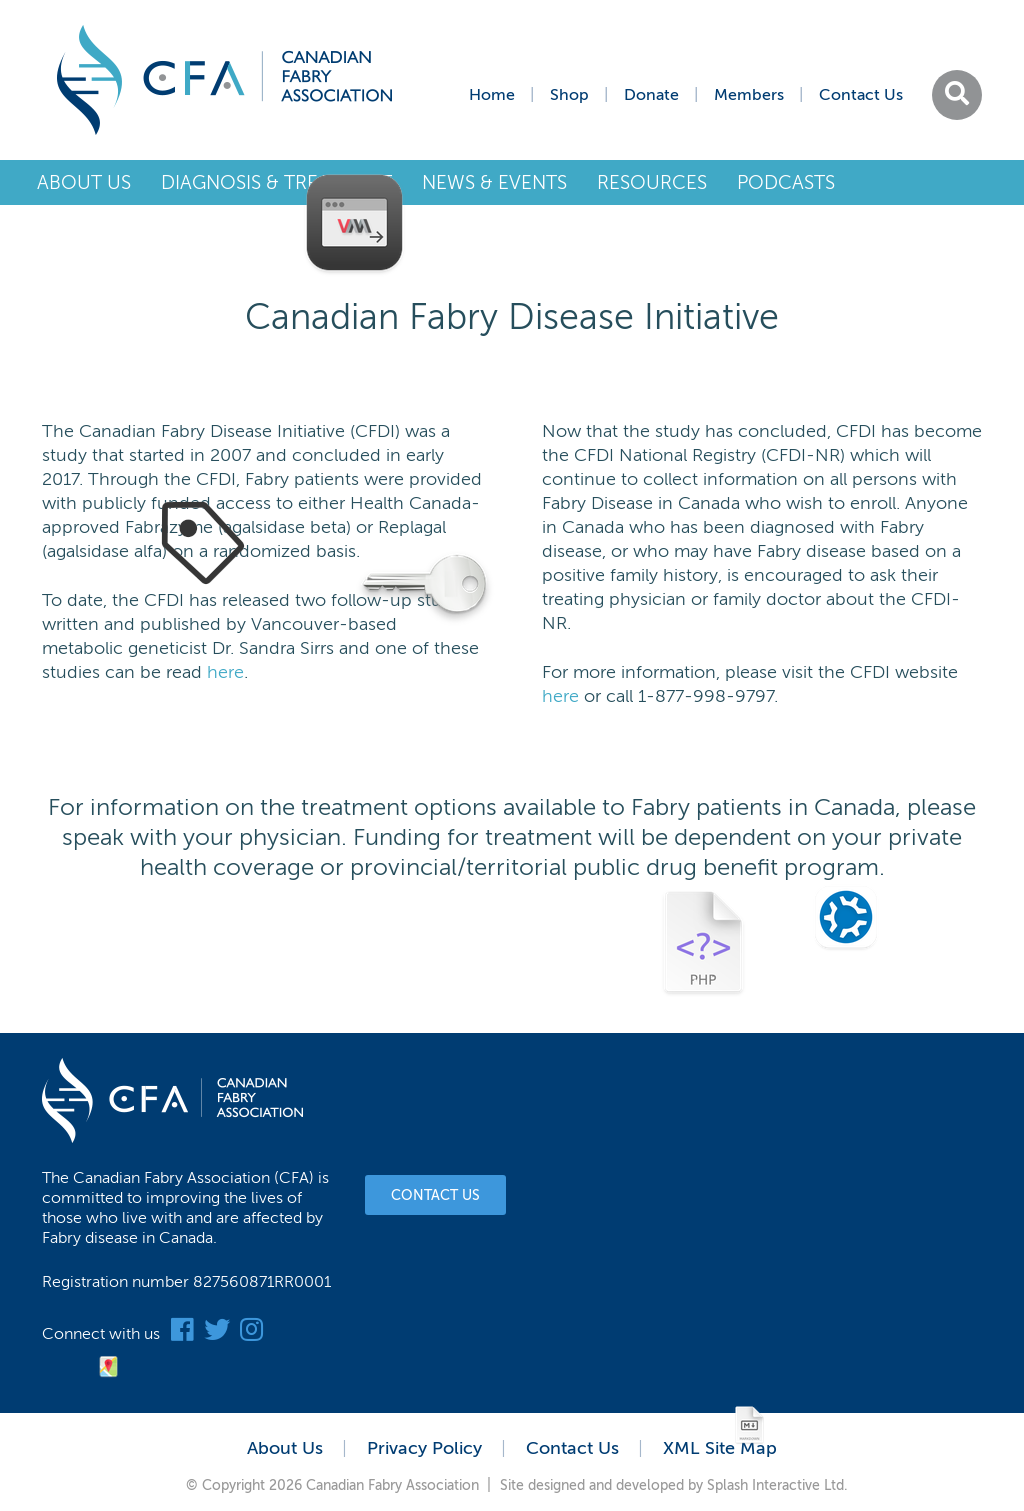 Image resolution: width=1024 pixels, height=1511 pixels. What do you see at coordinates (425, 585) in the screenshot?
I see `enter password to continue` at bounding box center [425, 585].